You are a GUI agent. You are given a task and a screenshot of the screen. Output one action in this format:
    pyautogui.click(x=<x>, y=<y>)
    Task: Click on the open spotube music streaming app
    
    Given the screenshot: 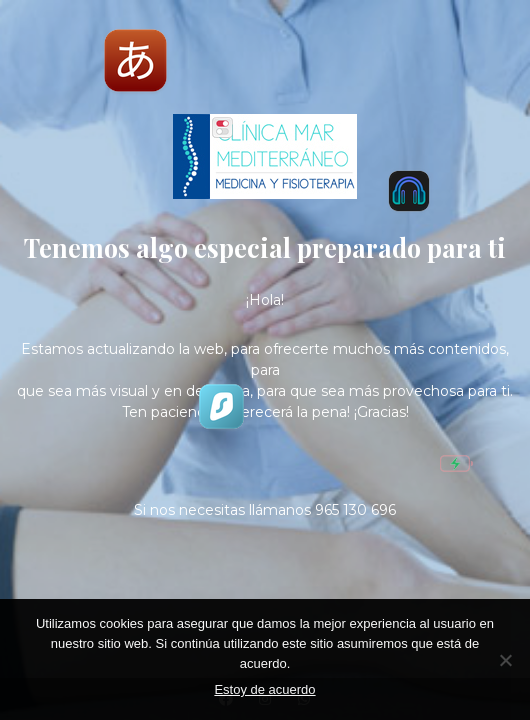 What is the action you would take?
    pyautogui.click(x=409, y=191)
    